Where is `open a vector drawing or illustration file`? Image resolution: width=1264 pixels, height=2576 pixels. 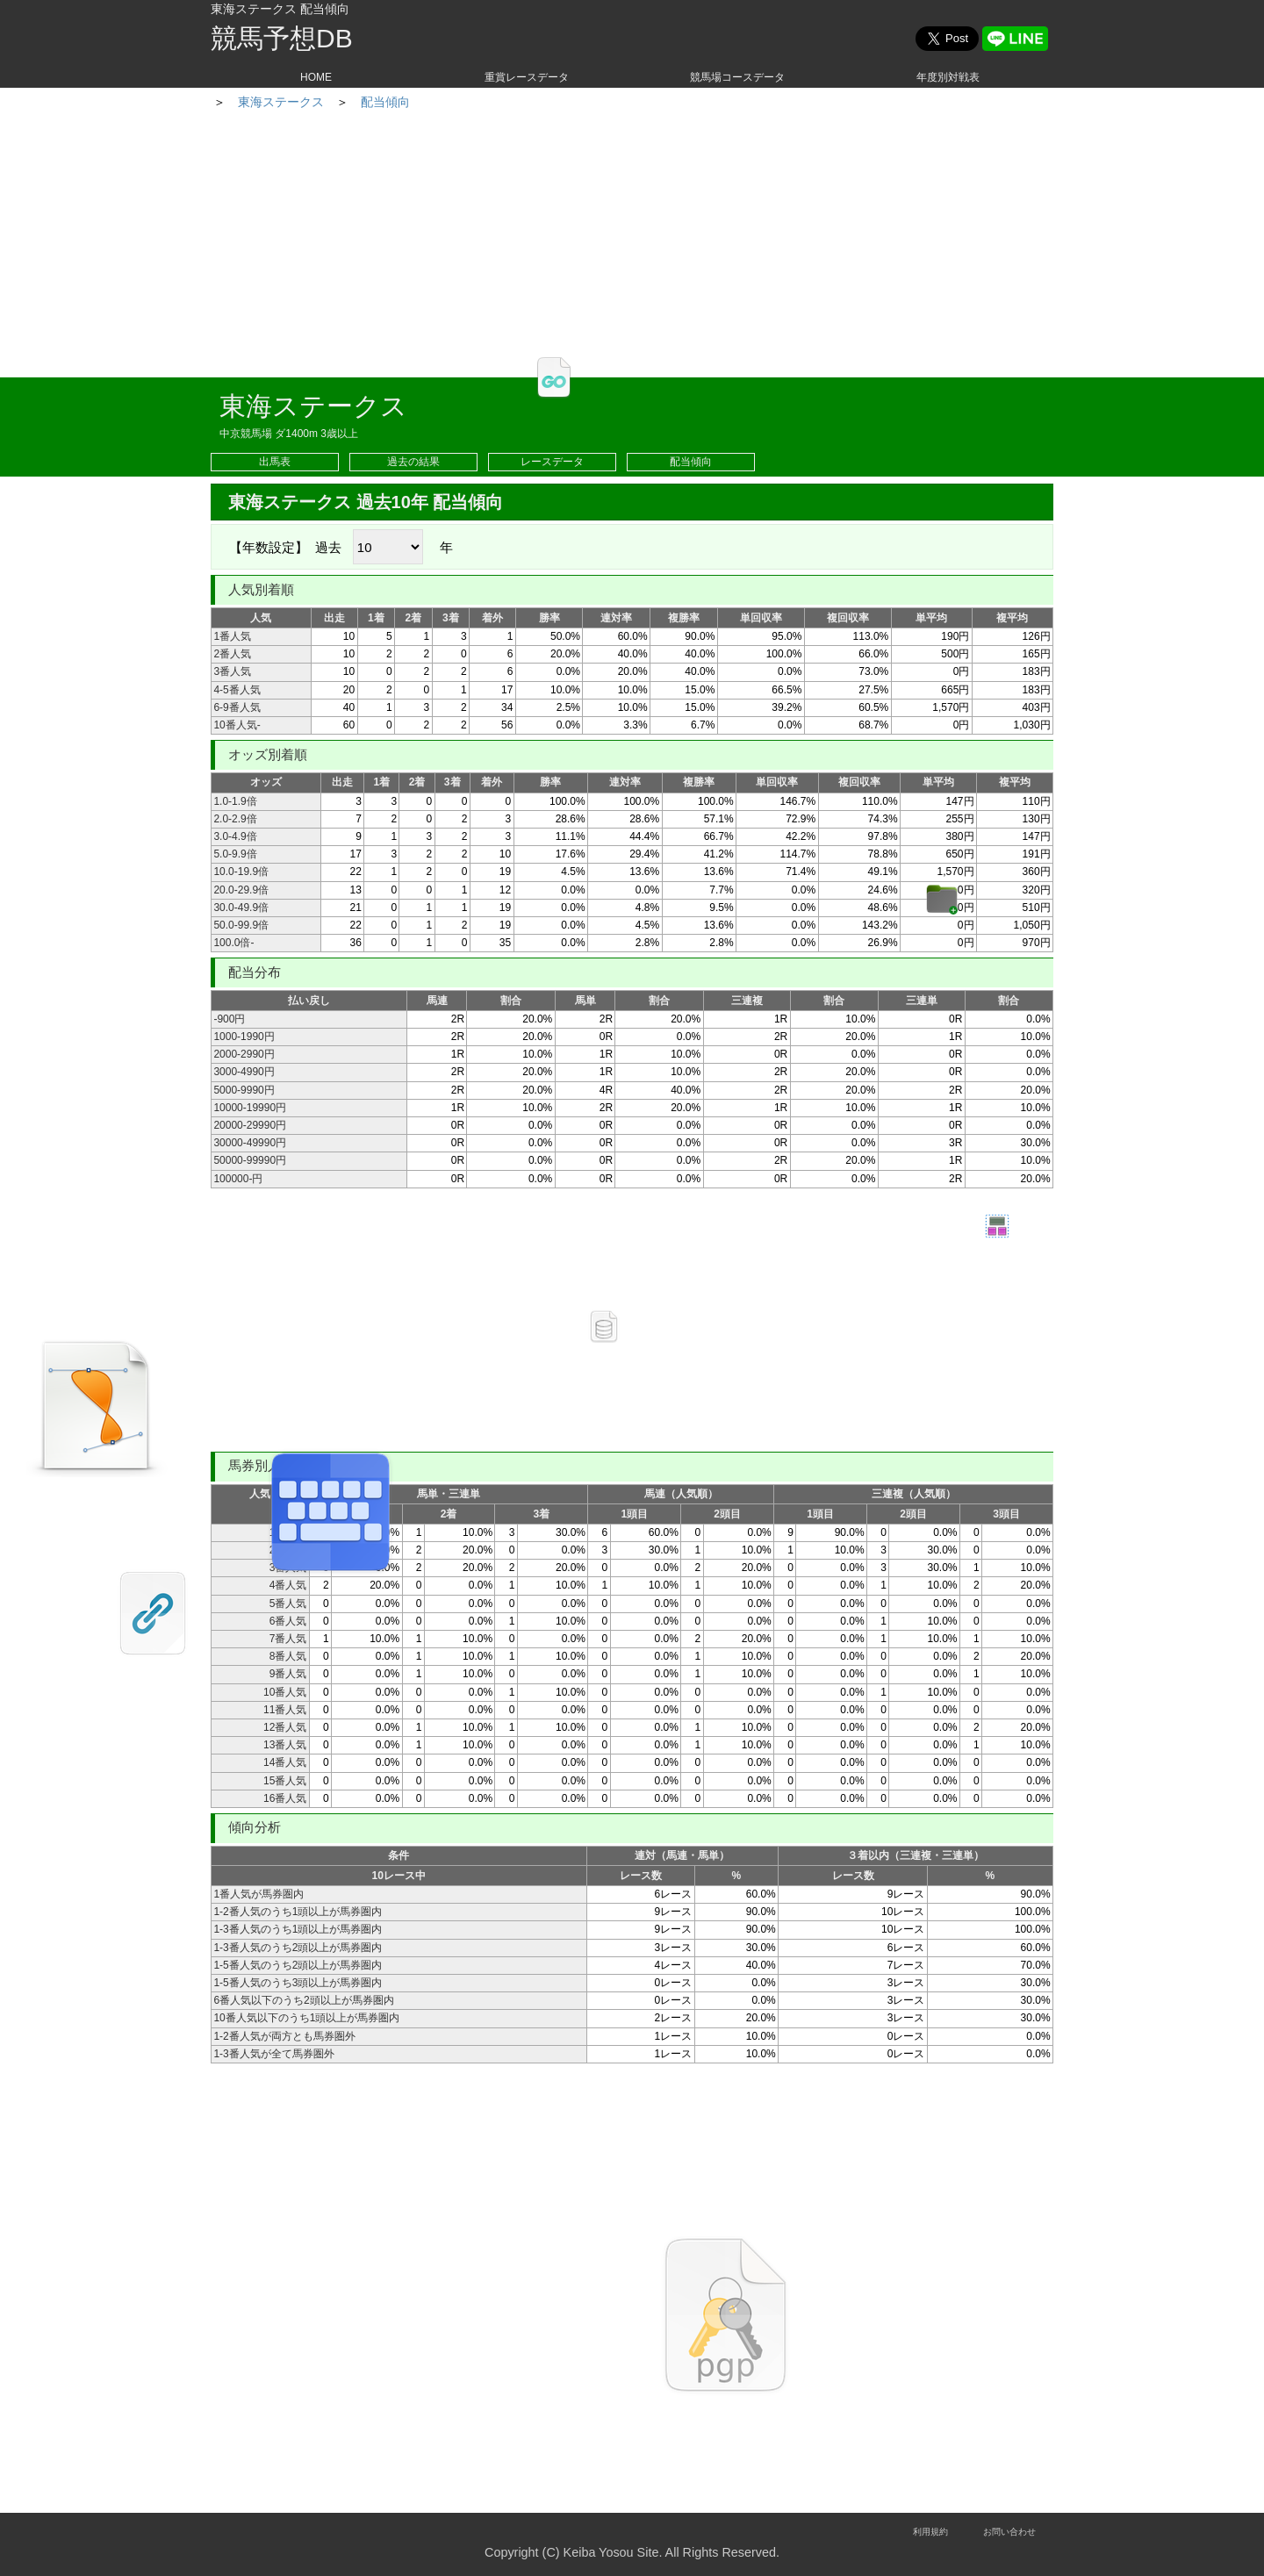
open a vector drawing or illustration file is located at coordinates (97, 1405).